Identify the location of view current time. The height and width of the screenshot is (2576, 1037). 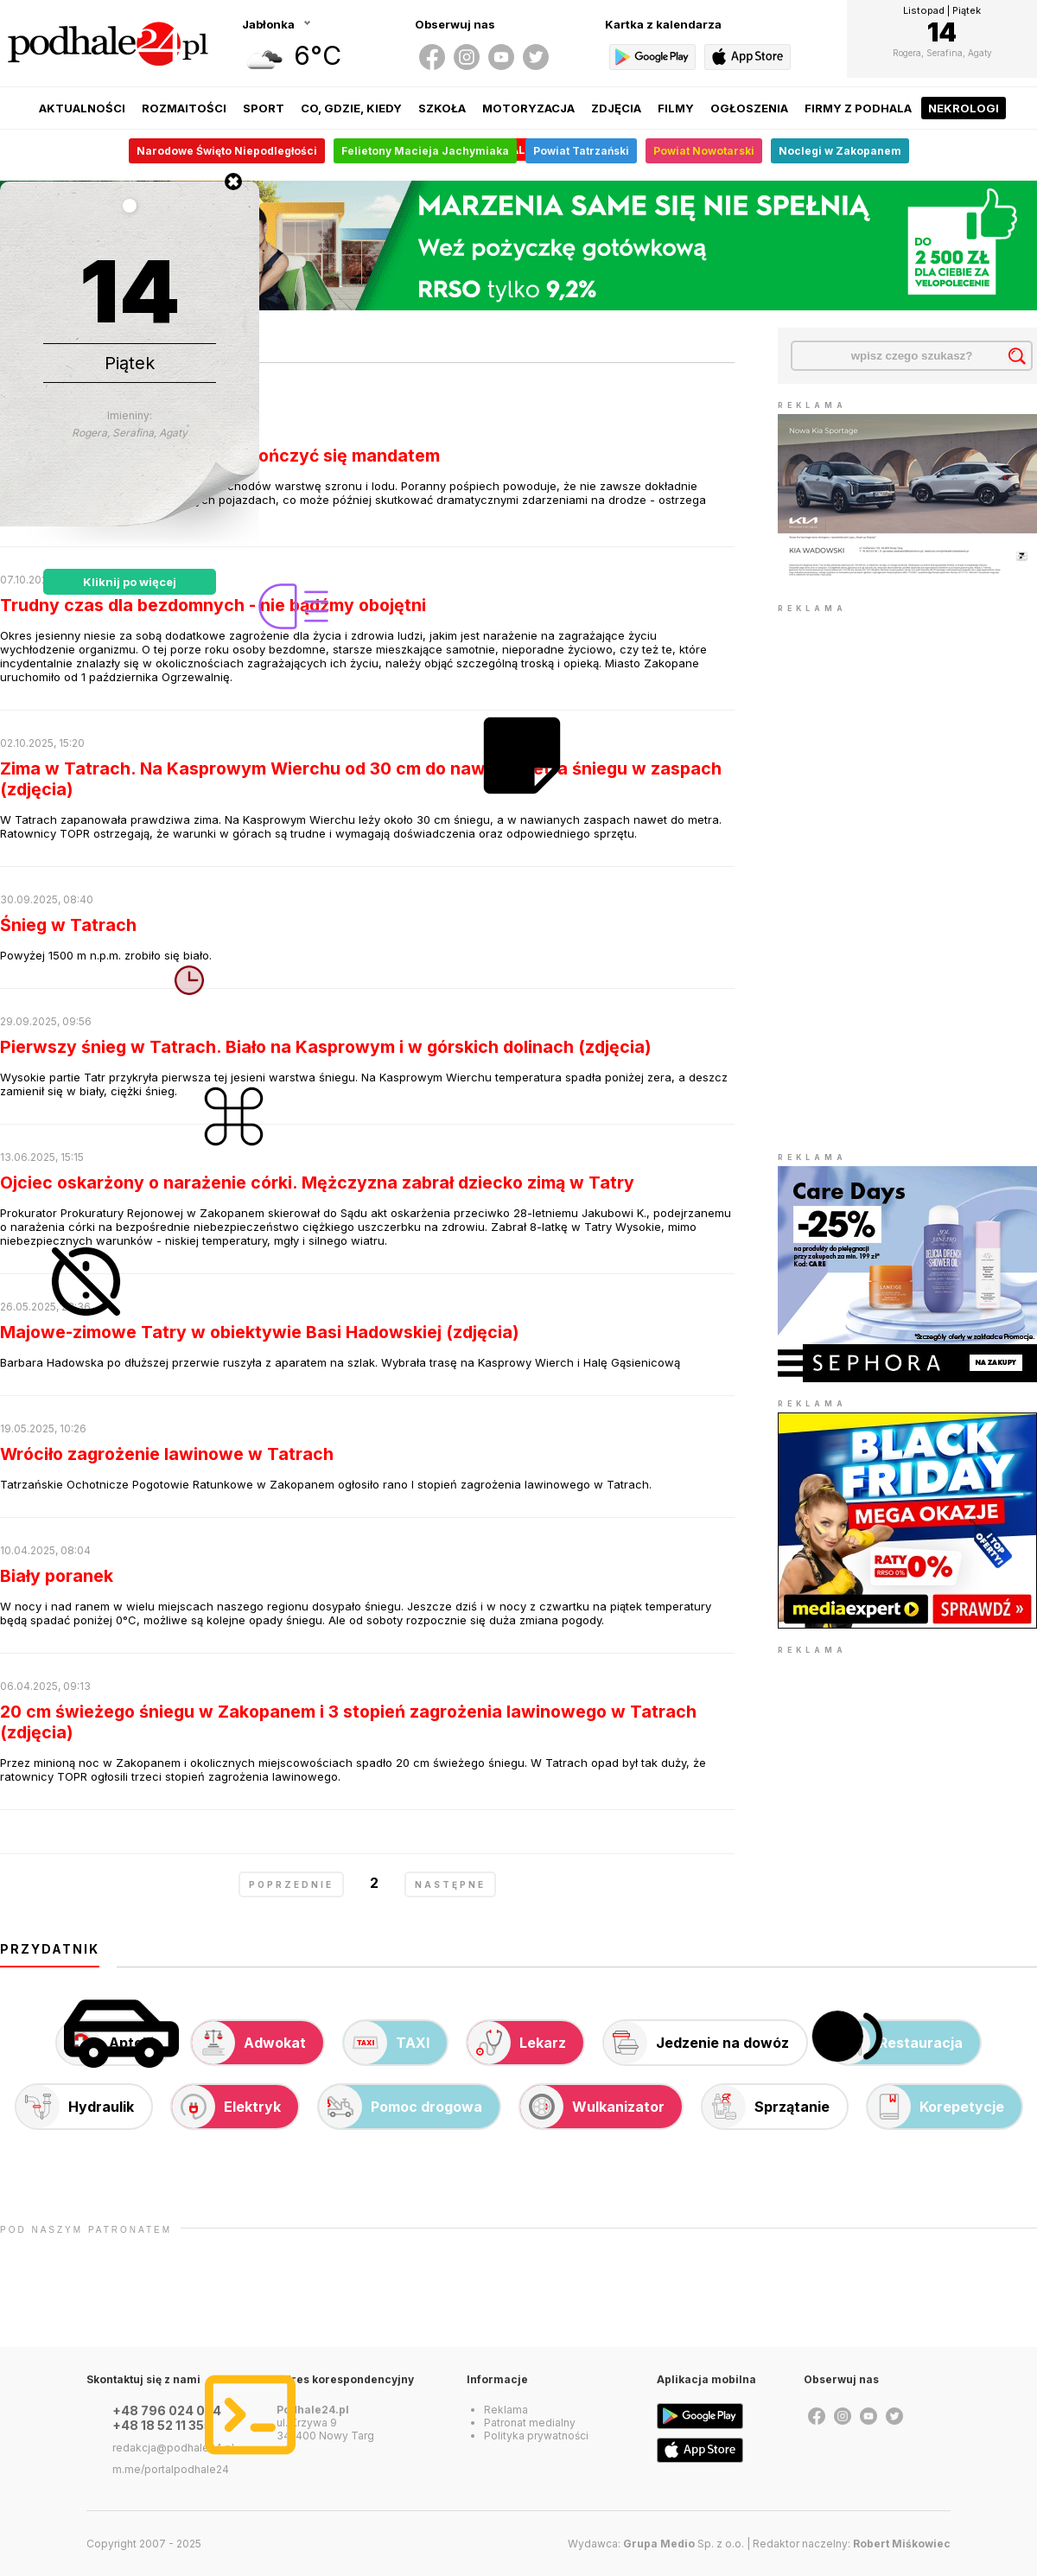
(189, 980).